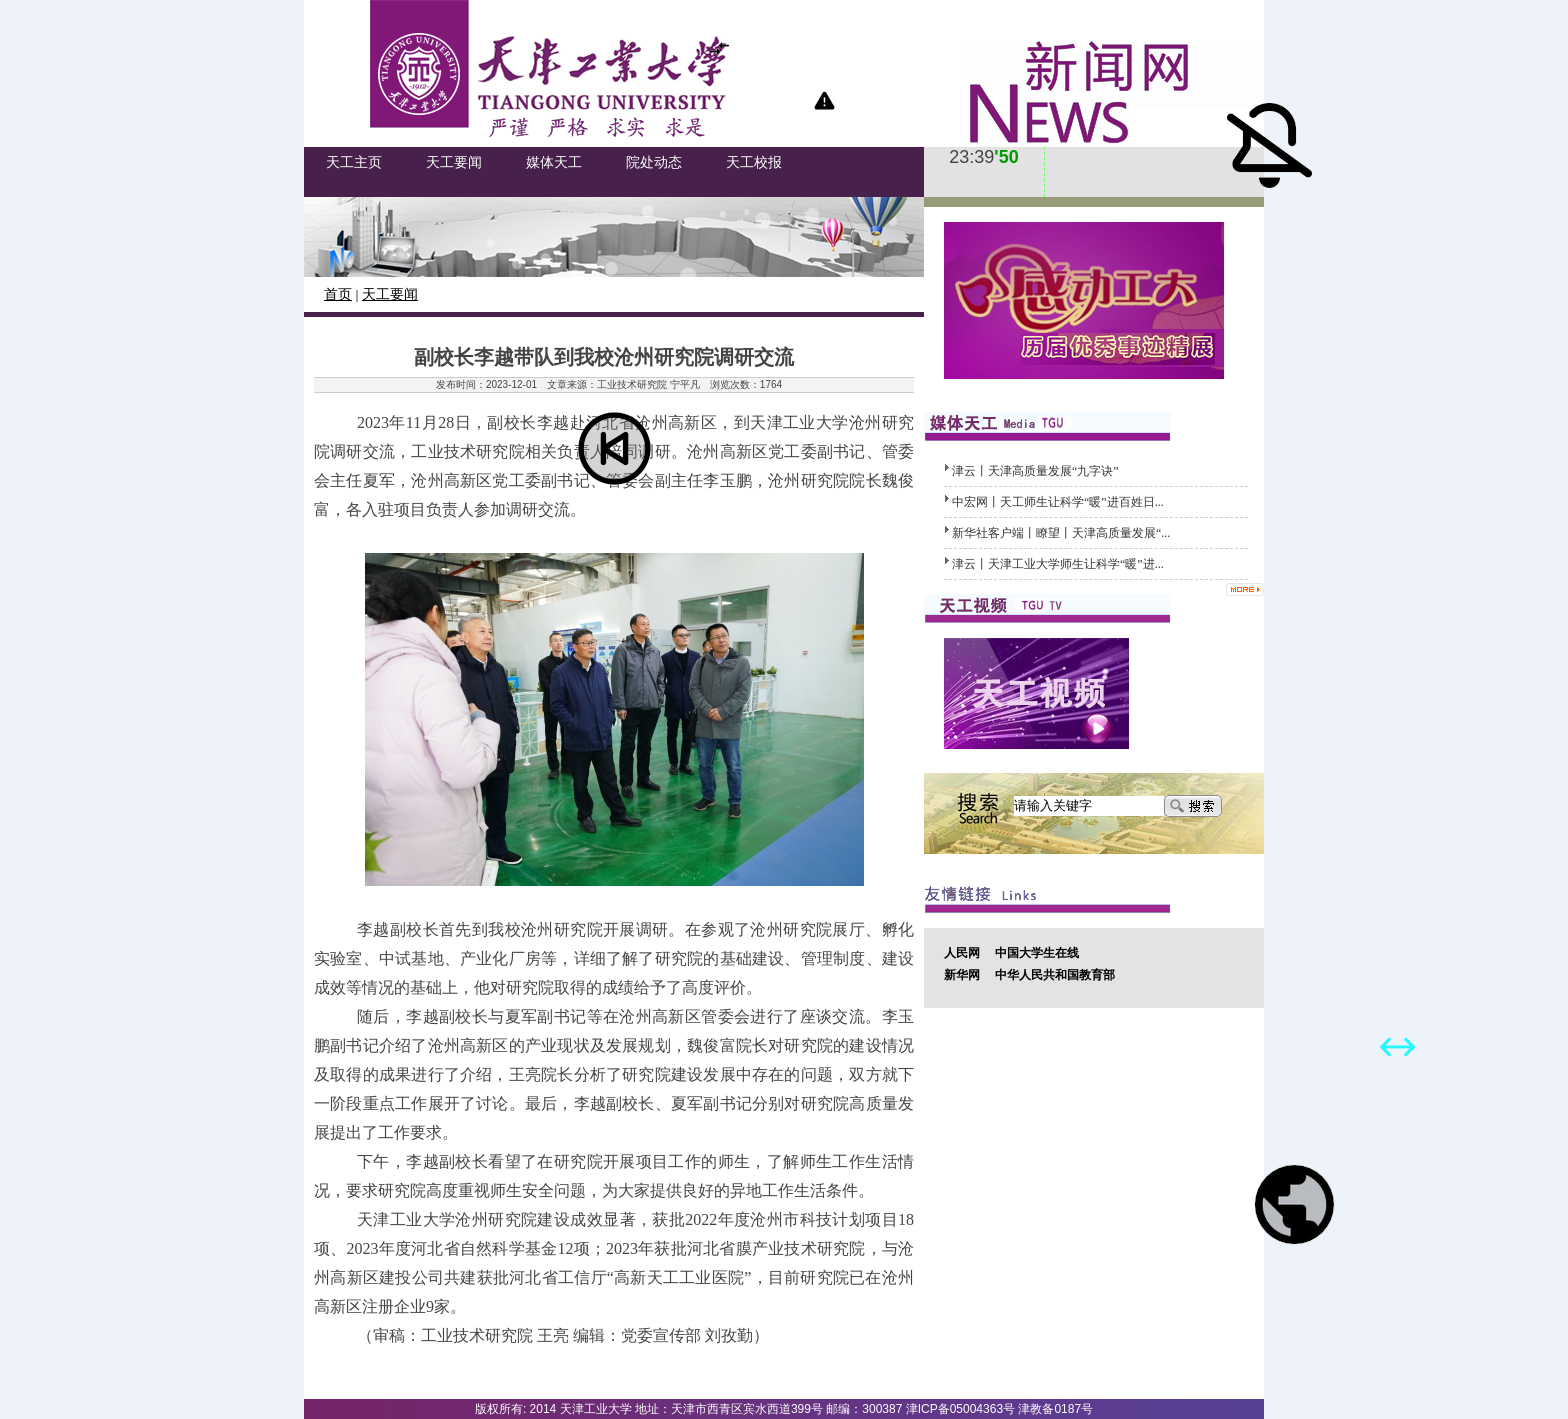  I want to click on compare two items or options, so click(719, 48).